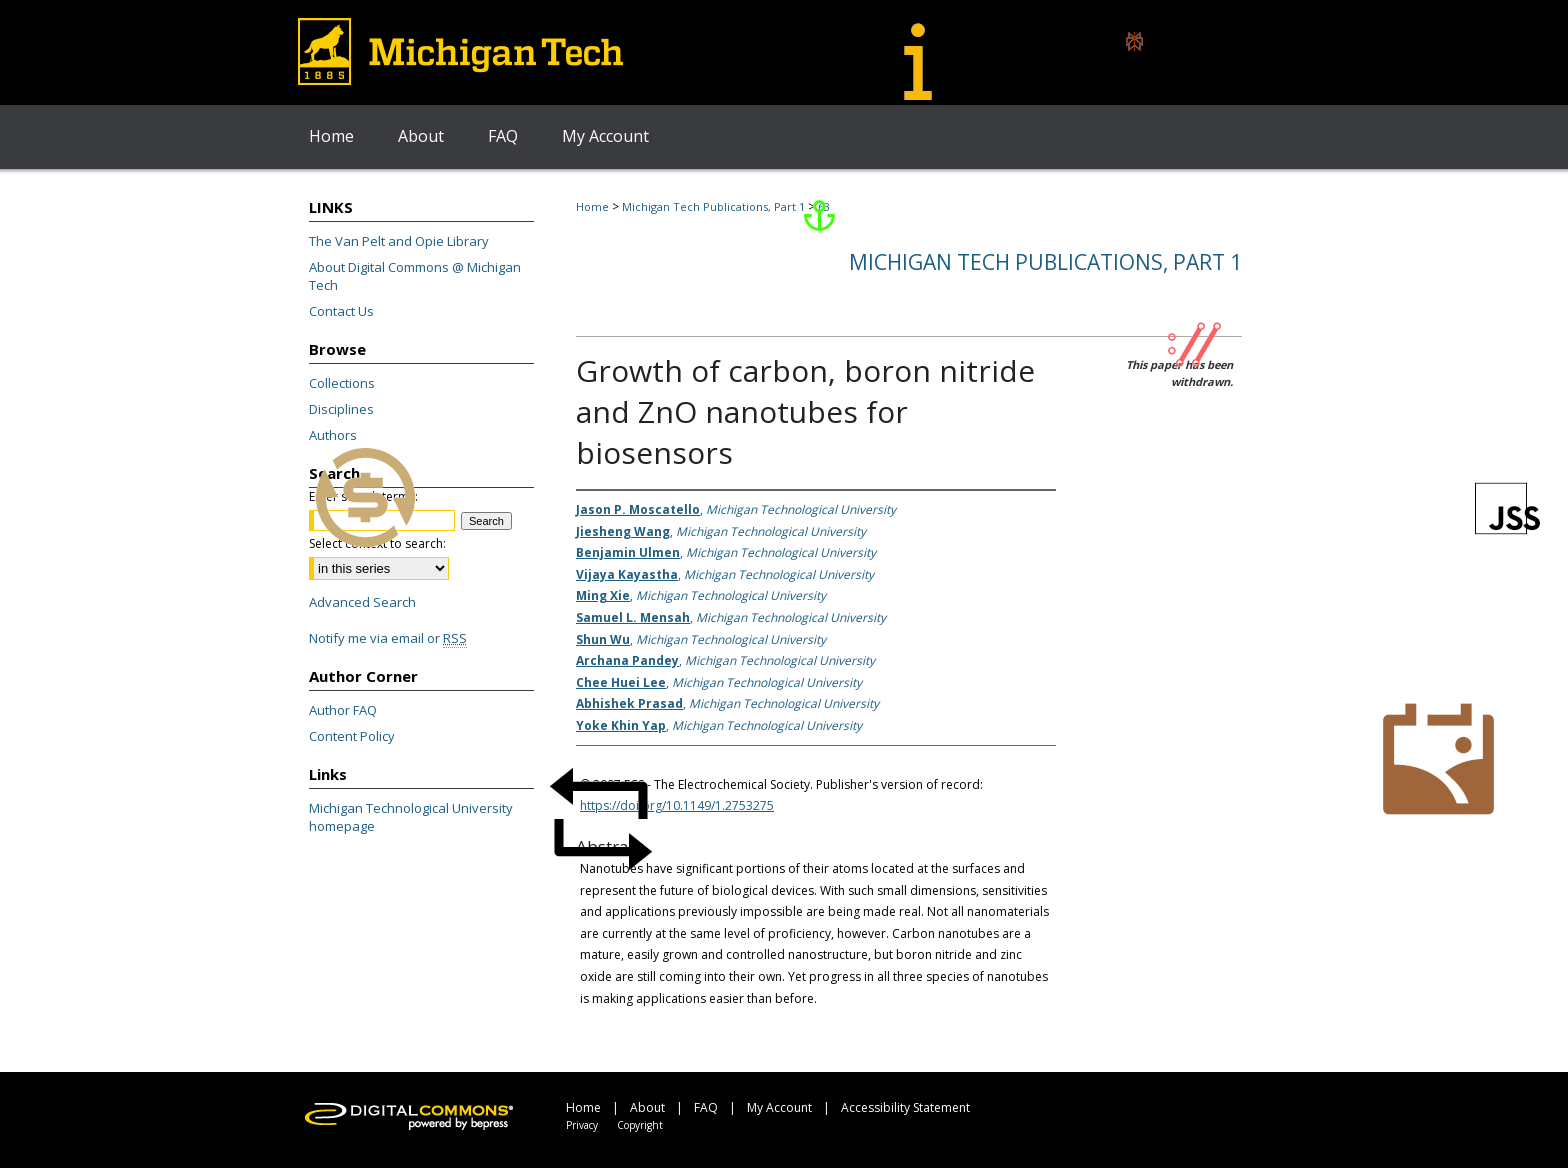  Describe the element at coordinates (819, 215) in the screenshot. I see `set a fixed anchor point on the map` at that location.